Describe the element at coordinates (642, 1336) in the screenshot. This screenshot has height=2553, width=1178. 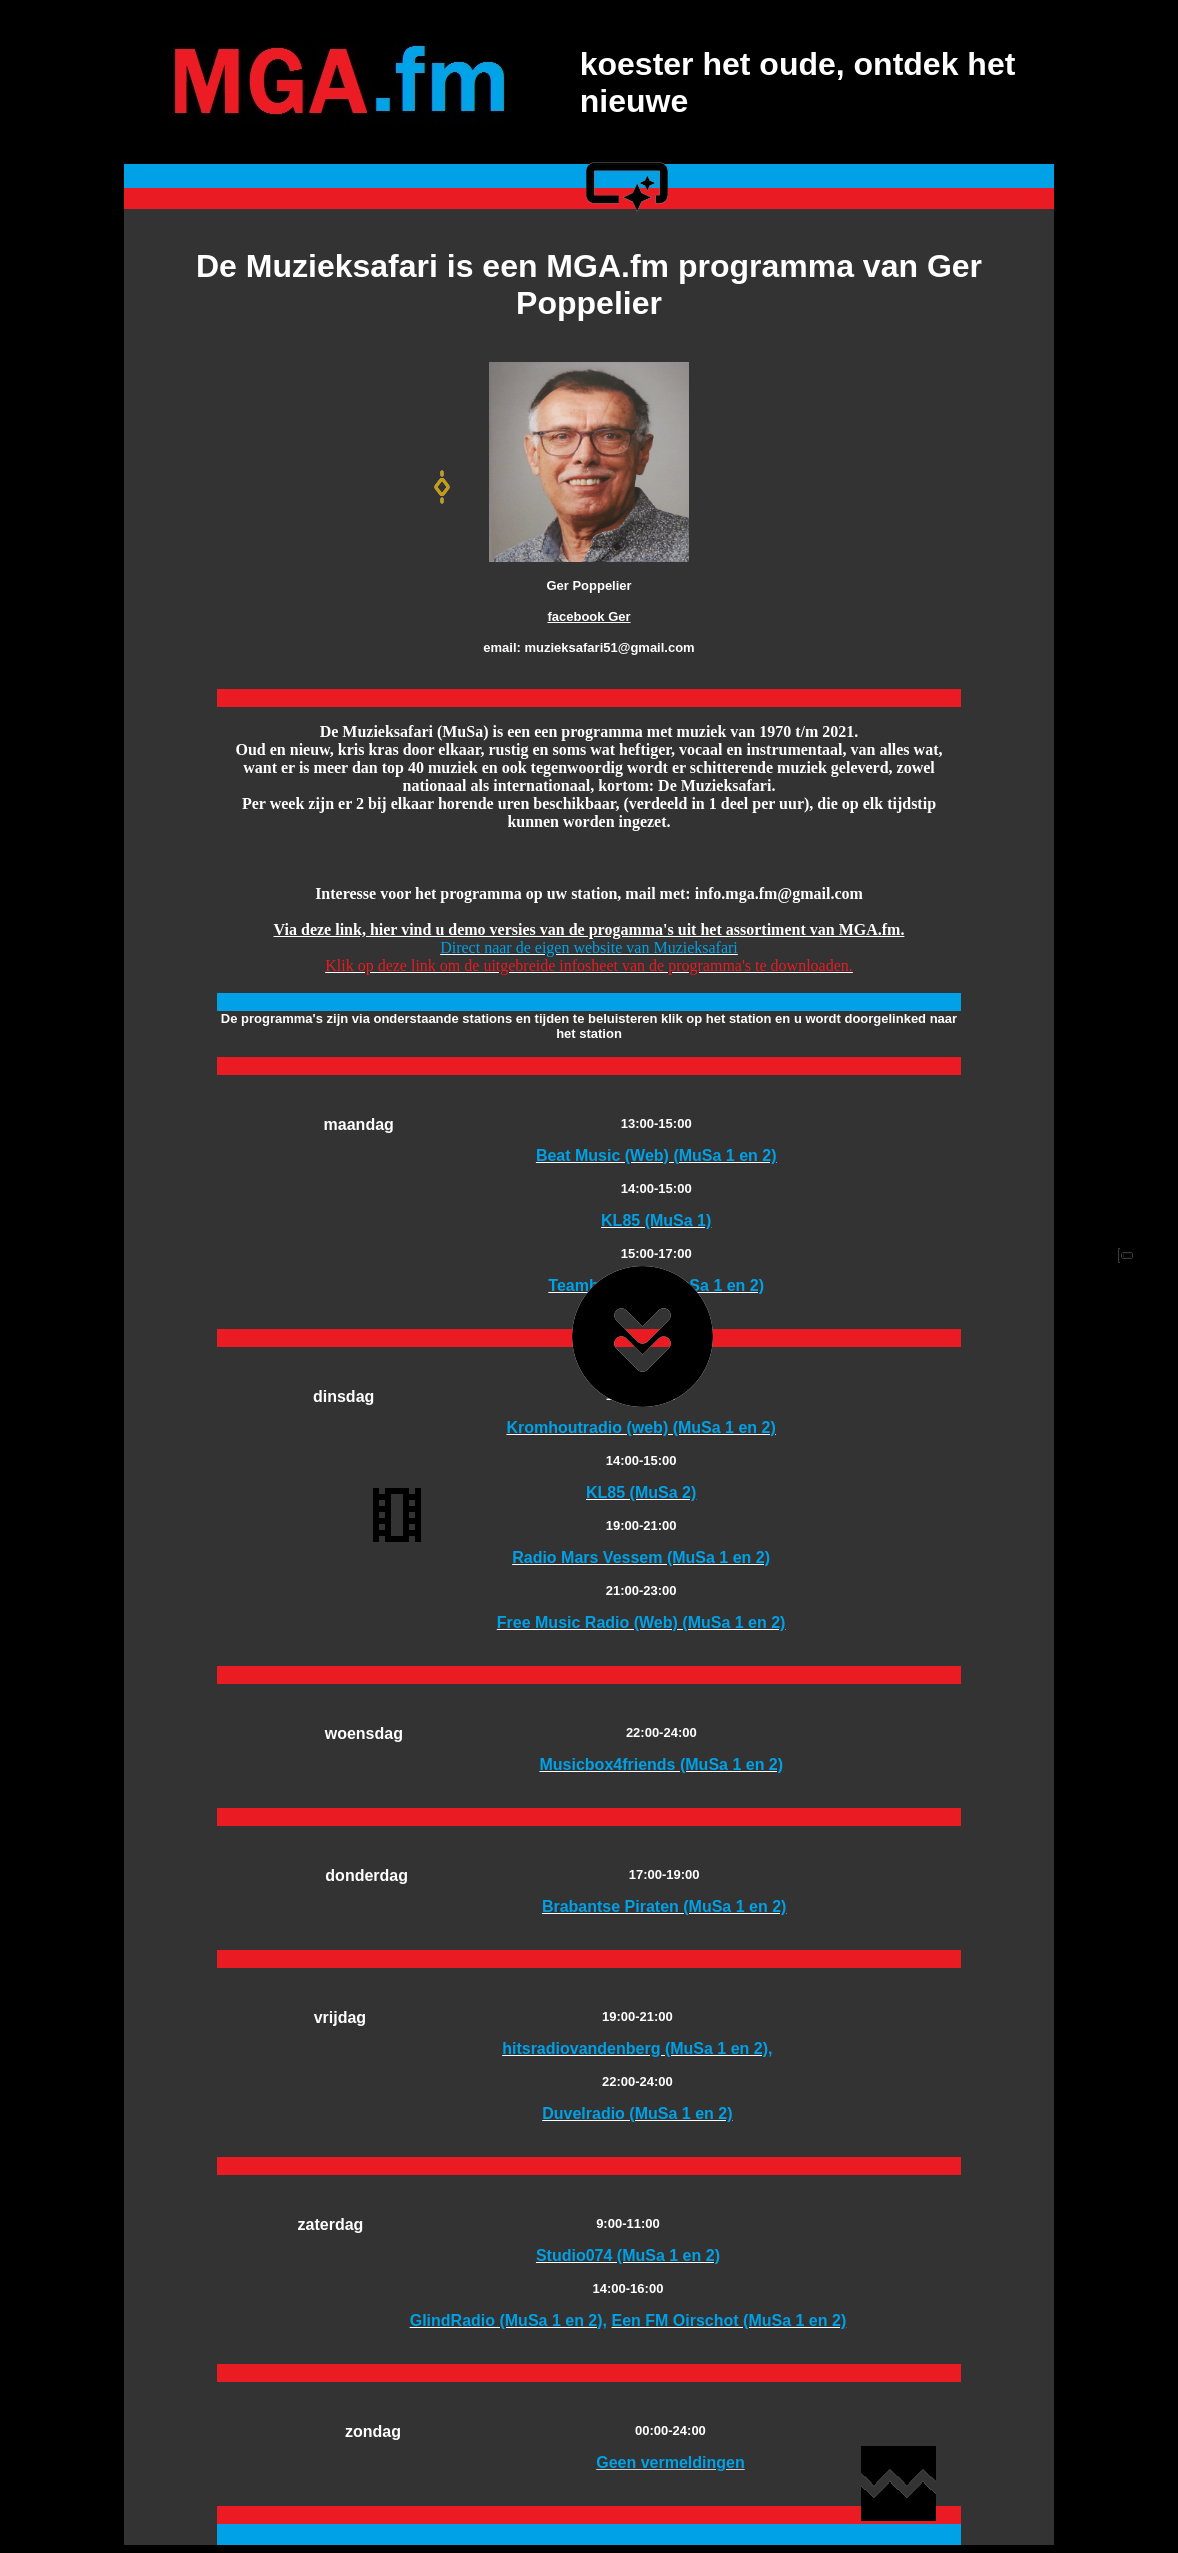
I see `expand to show more content below` at that location.